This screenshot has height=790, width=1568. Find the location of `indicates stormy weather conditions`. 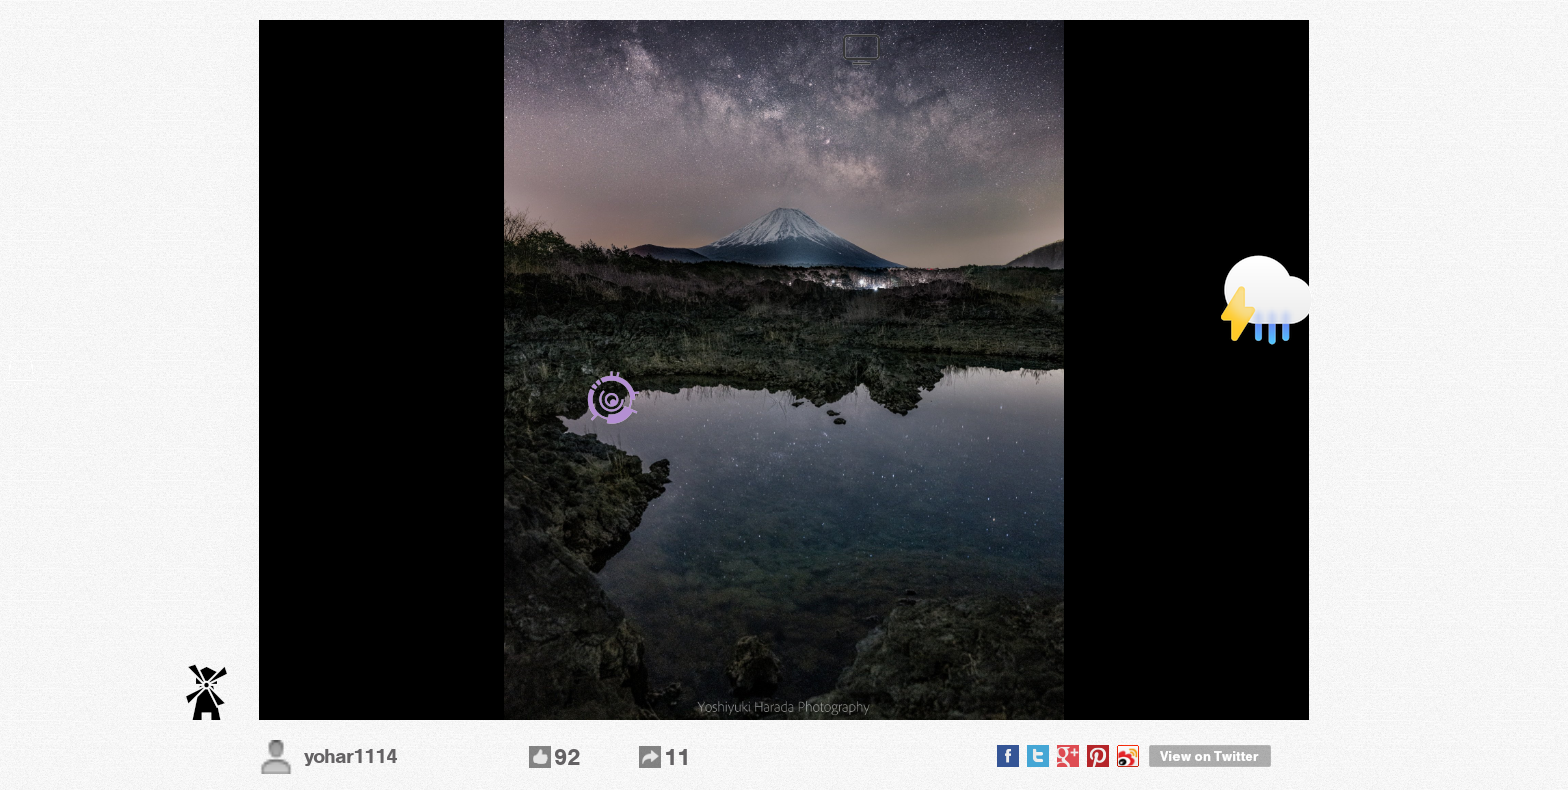

indicates stormy weather conditions is located at coordinates (1267, 300).